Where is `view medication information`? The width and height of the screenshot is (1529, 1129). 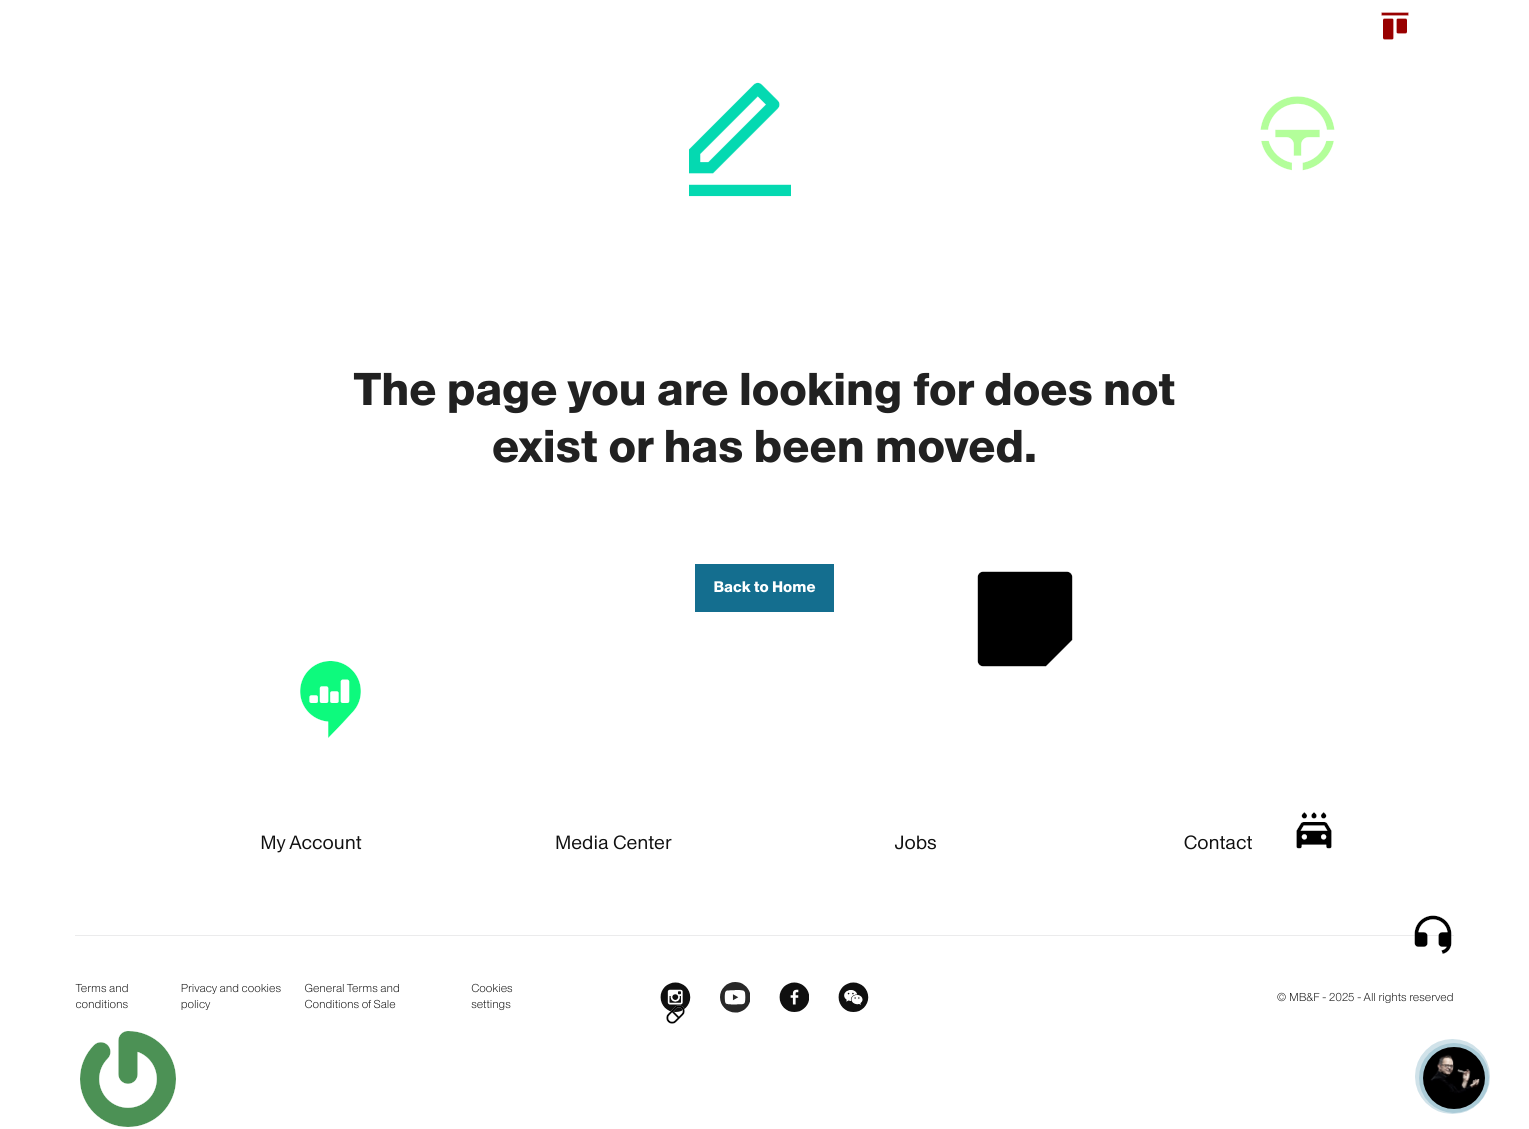 view medication information is located at coordinates (675, 1014).